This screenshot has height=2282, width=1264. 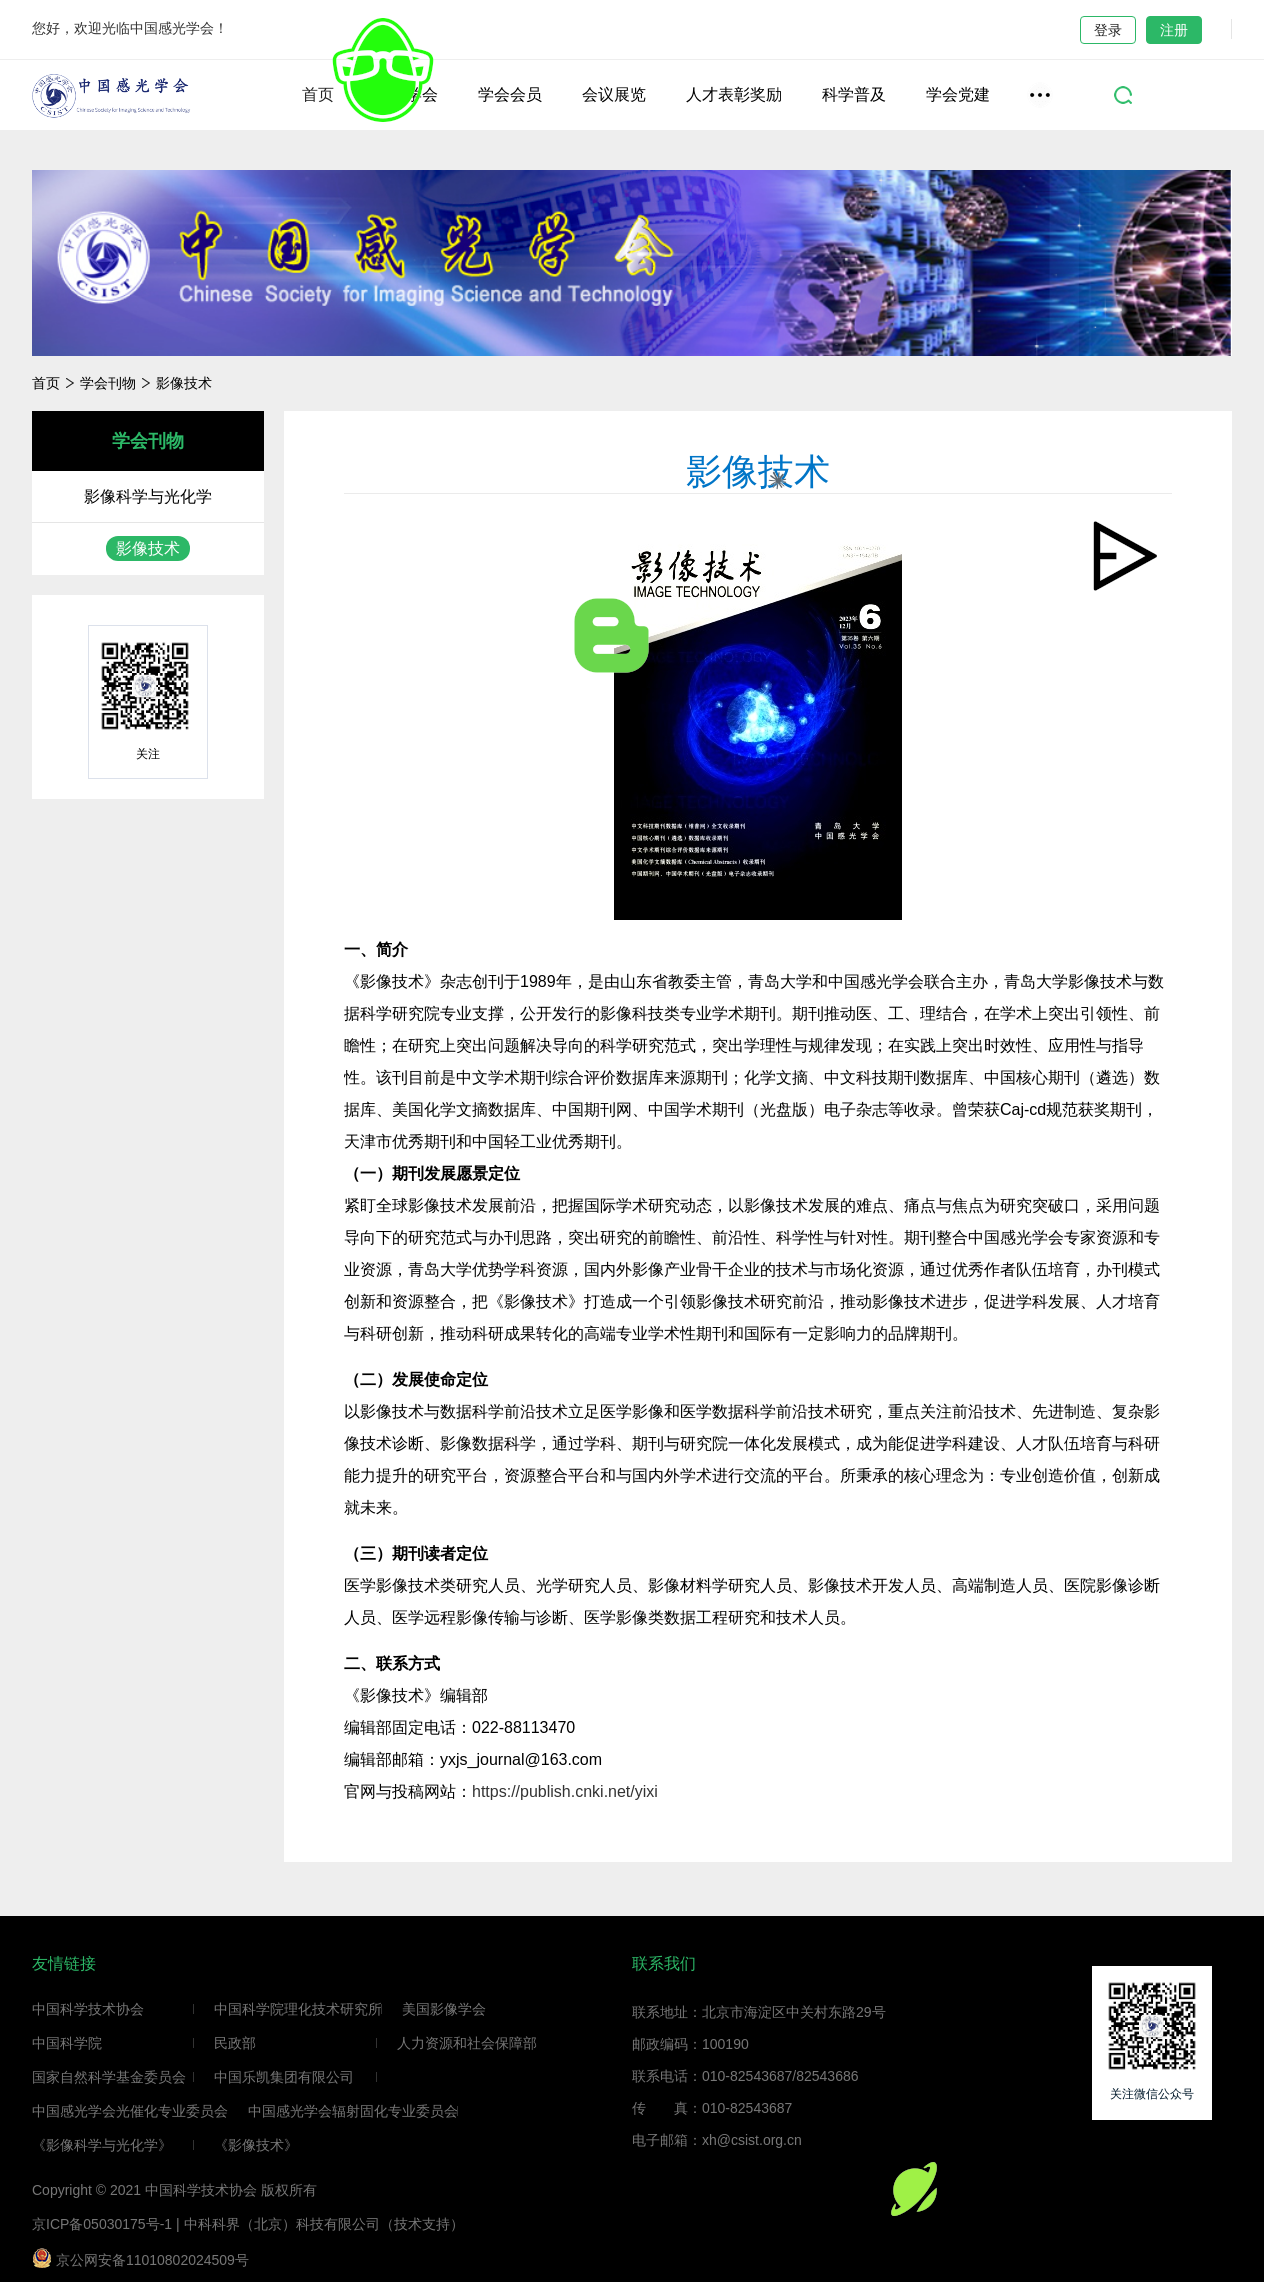 What do you see at coordinates (611, 635) in the screenshot?
I see `open the Blogger app` at bounding box center [611, 635].